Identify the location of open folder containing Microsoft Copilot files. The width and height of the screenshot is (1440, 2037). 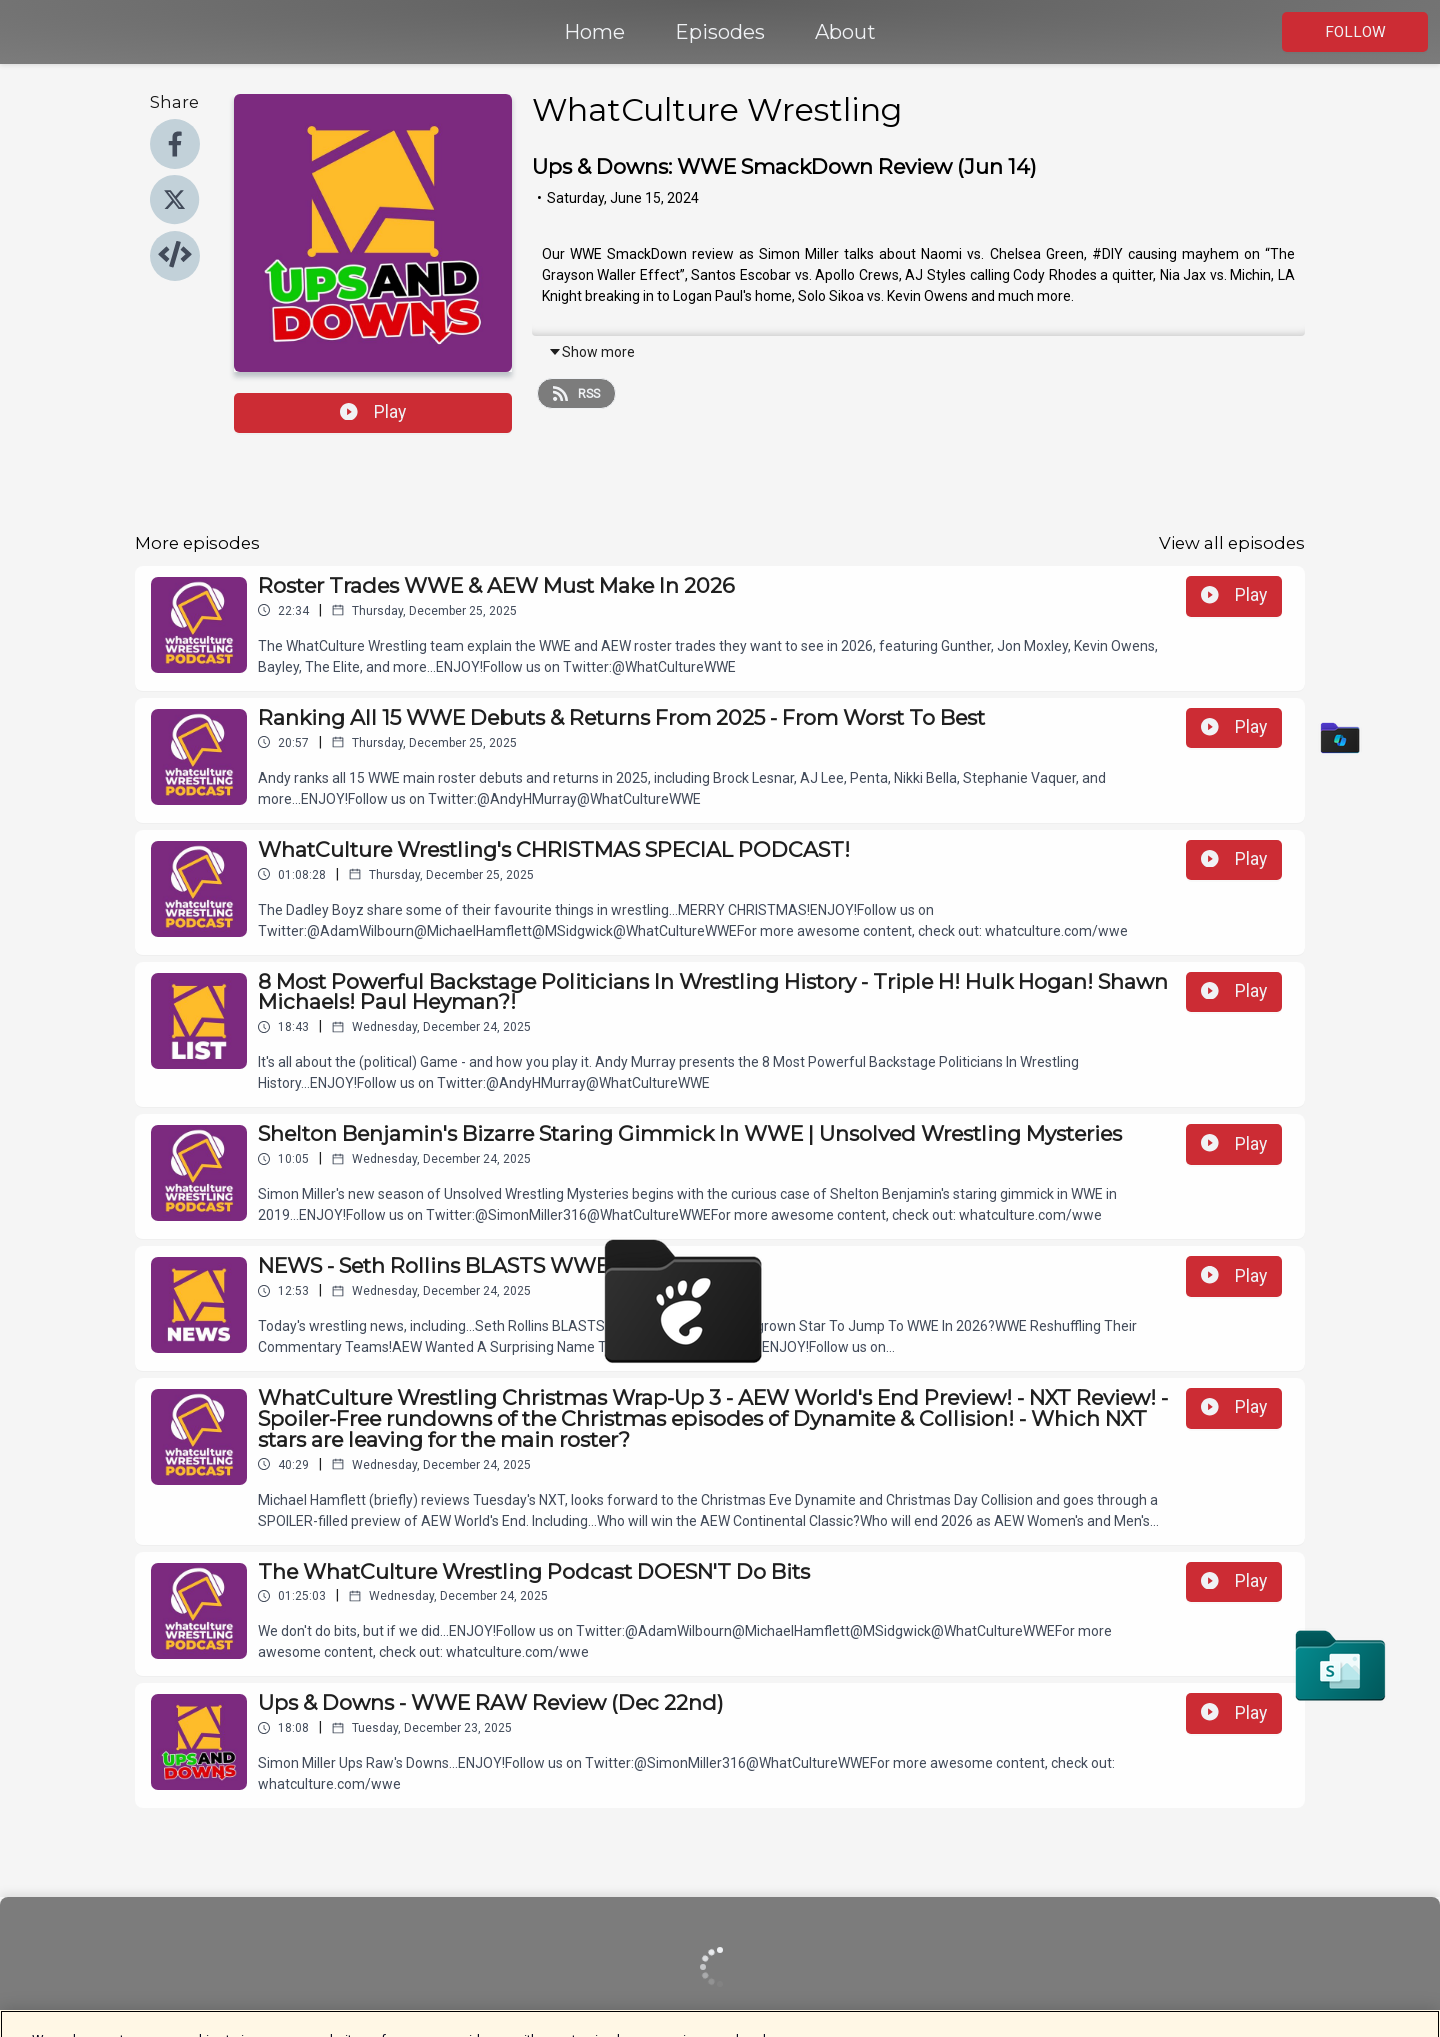
(1340, 739).